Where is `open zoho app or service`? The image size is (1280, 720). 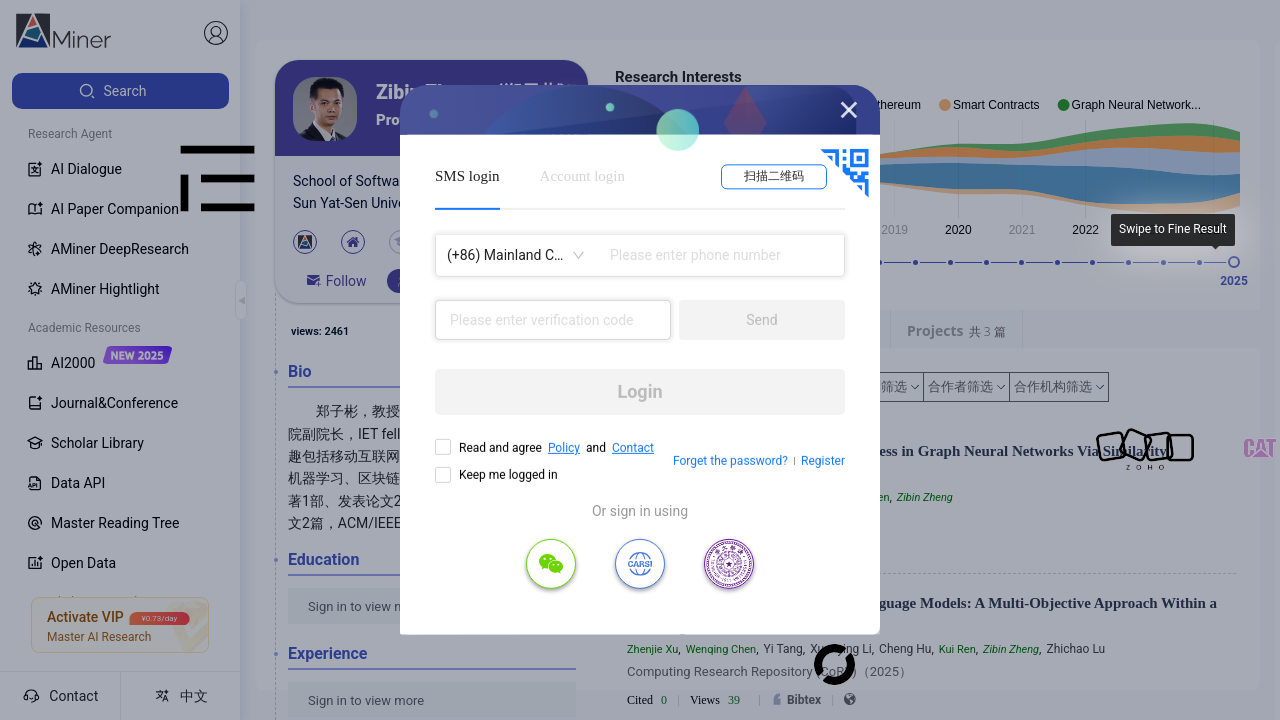 open zoho app or service is located at coordinates (1145, 449).